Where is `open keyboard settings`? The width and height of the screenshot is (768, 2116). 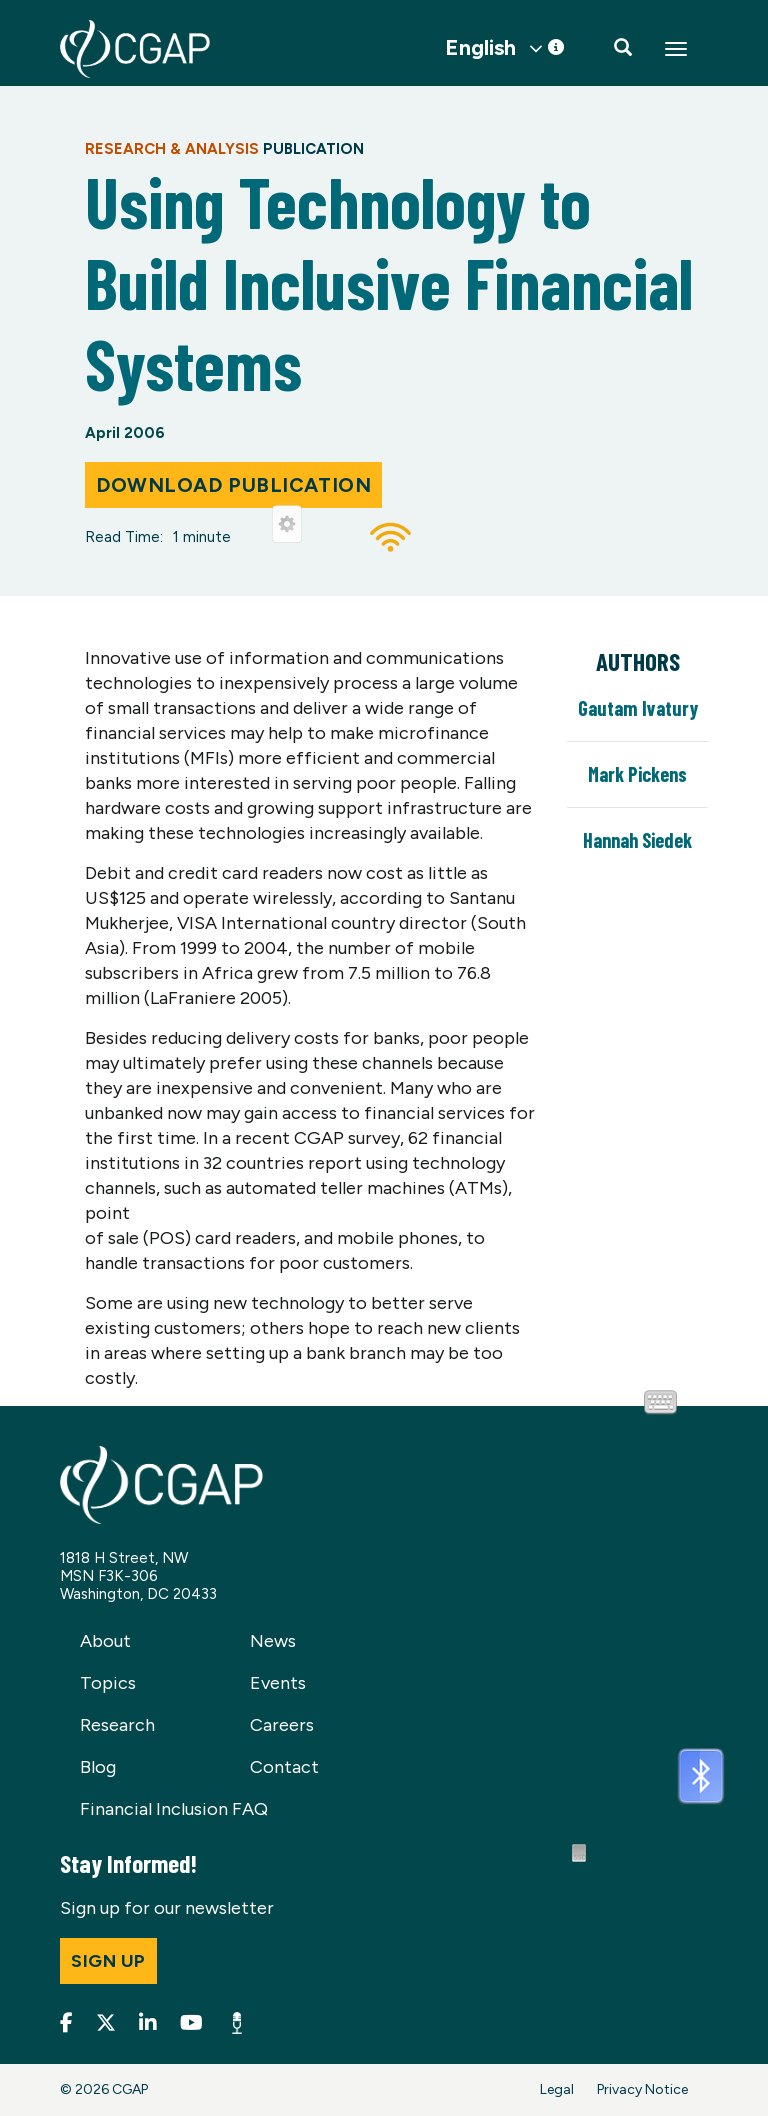 open keyboard settings is located at coordinates (660, 1402).